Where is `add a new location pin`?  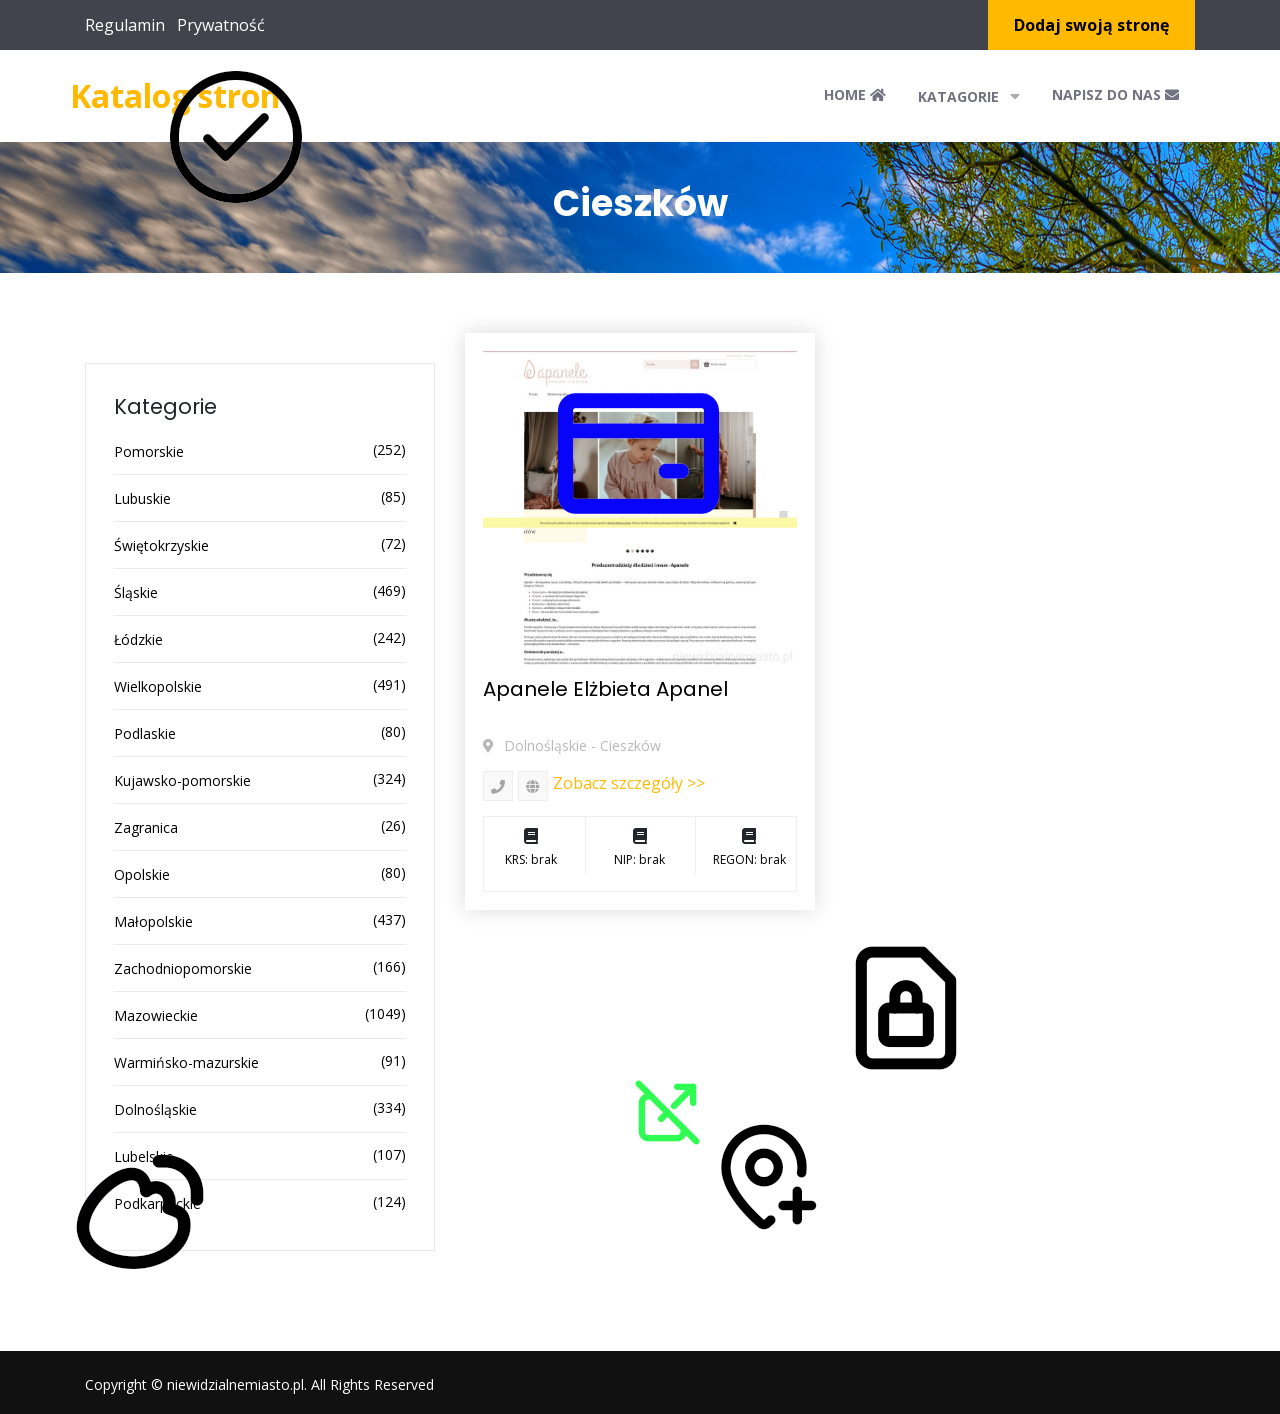 add a new location pin is located at coordinates (764, 1177).